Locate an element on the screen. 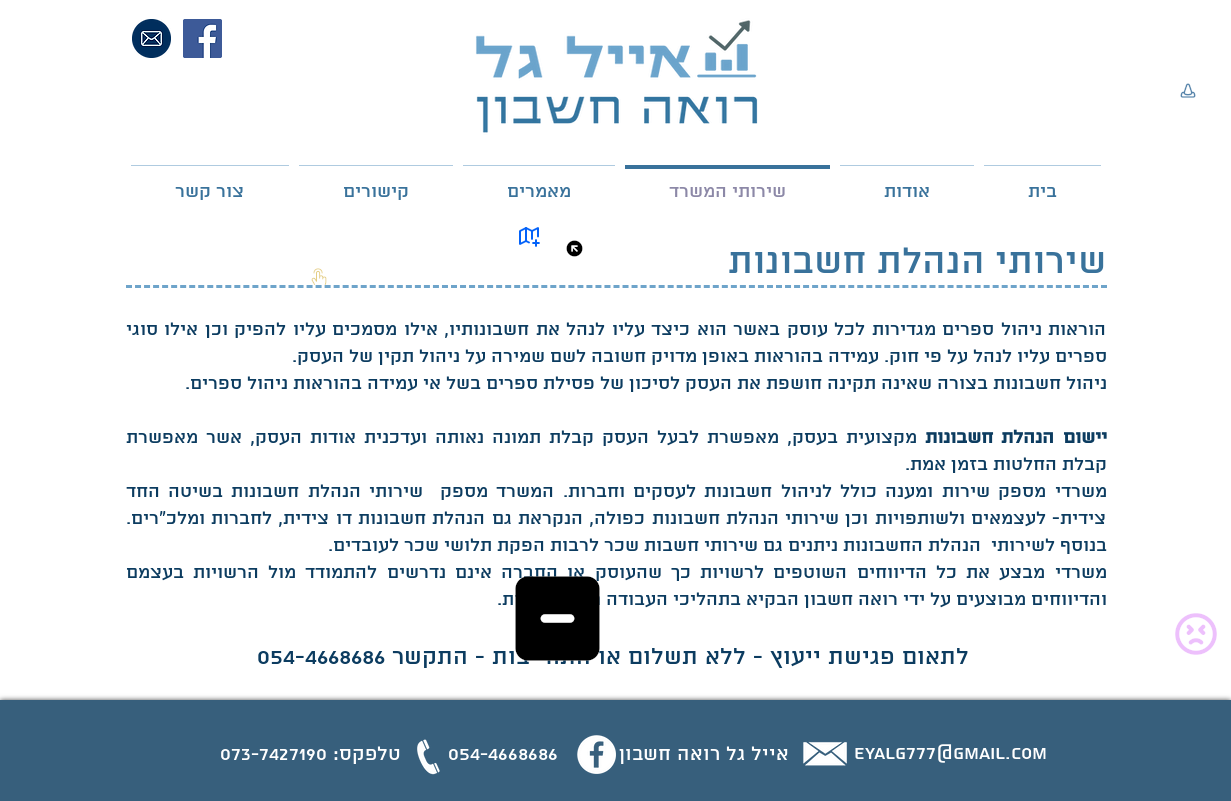 Image resolution: width=1231 pixels, height=801 pixels. navigate back to previous screen is located at coordinates (574, 248).